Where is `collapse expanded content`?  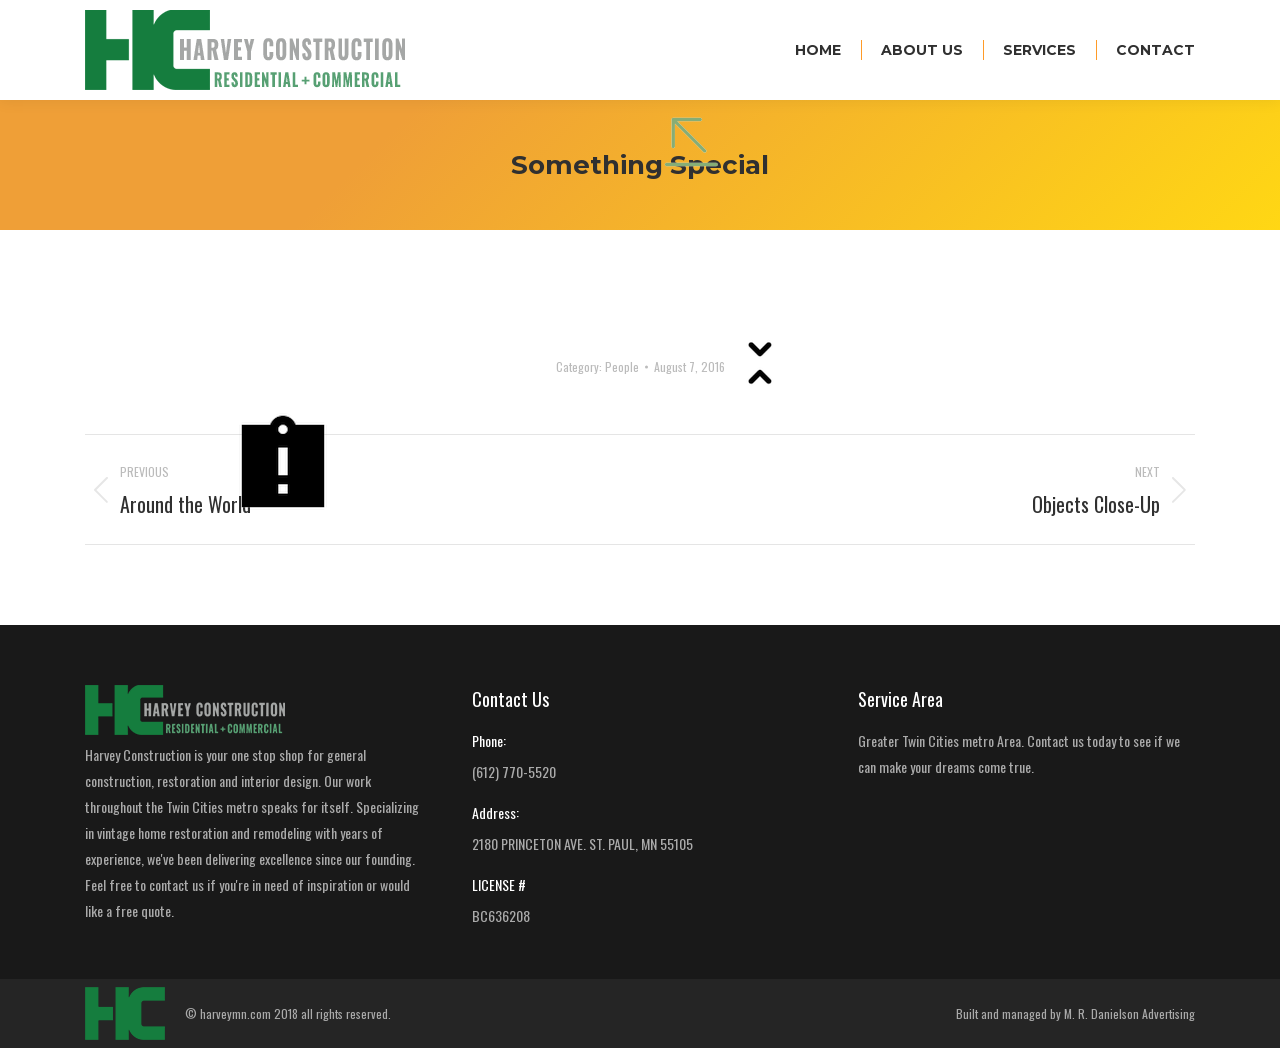
collapse expanded content is located at coordinates (760, 363).